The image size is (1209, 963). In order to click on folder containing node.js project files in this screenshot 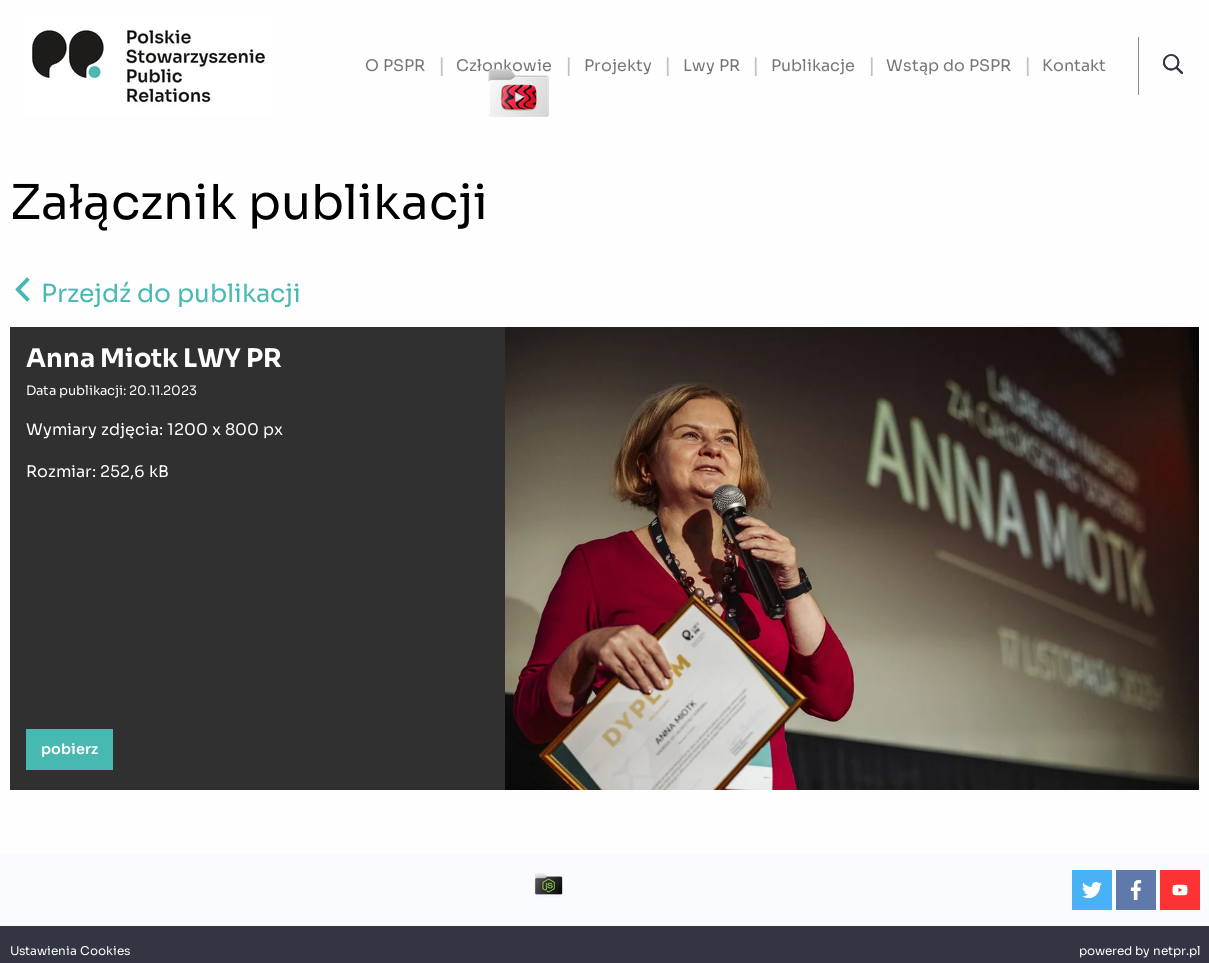, I will do `click(548, 884)`.